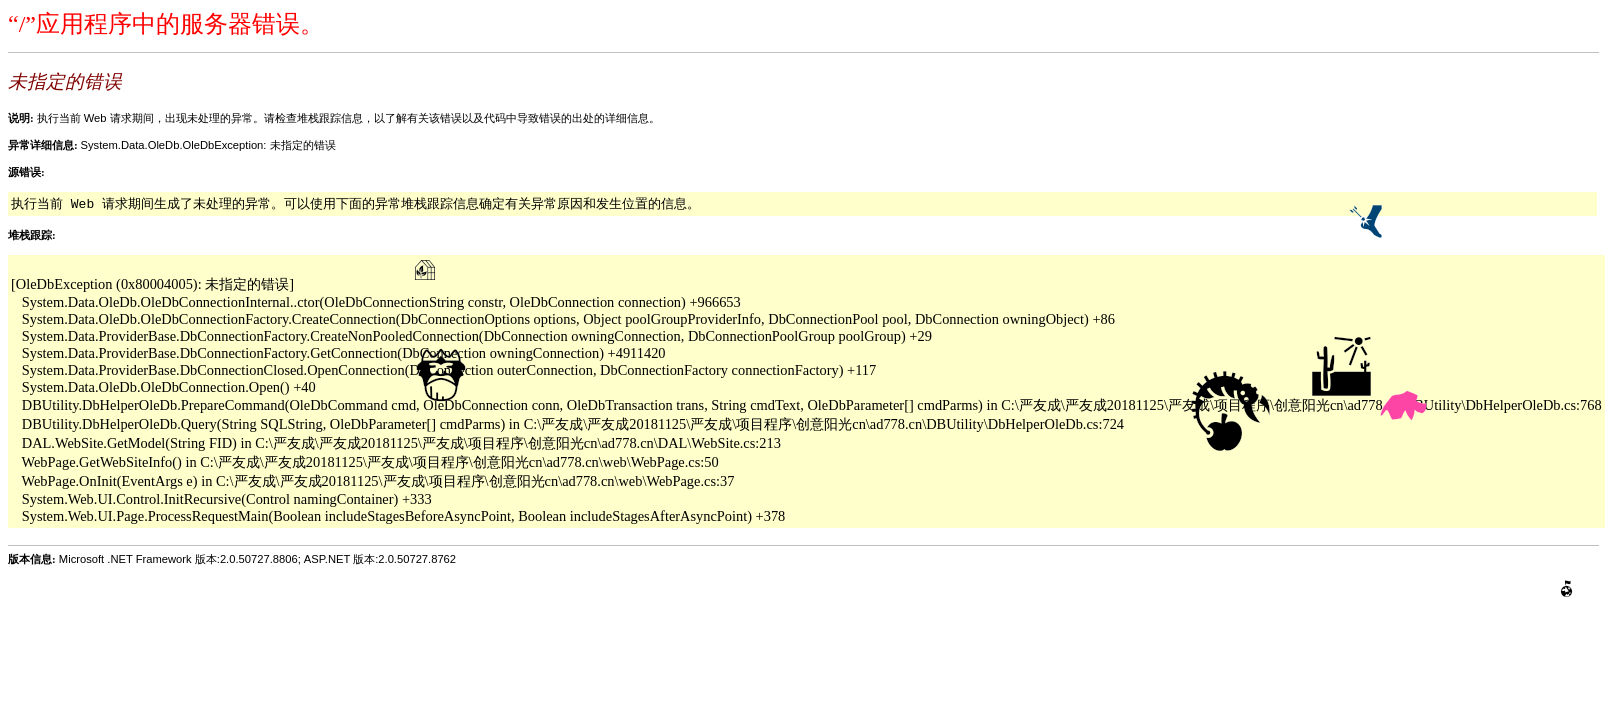 The height and width of the screenshot is (720, 1605). What do you see at coordinates (1566, 588) in the screenshot?
I see `conquer or claim a planet in a strategy game` at bounding box center [1566, 588].